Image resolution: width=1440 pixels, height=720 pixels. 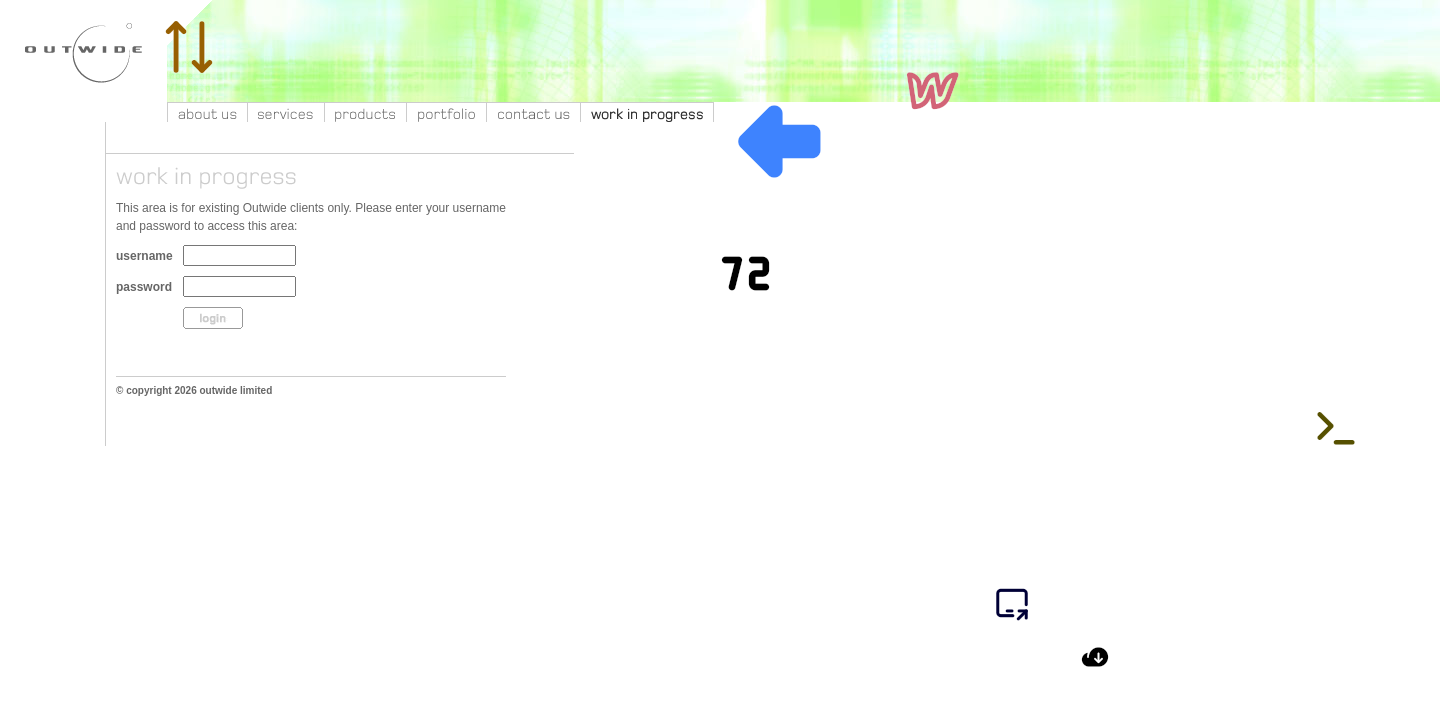 I want to click on share content from tablet to another device, so click(x=1012, y=603).